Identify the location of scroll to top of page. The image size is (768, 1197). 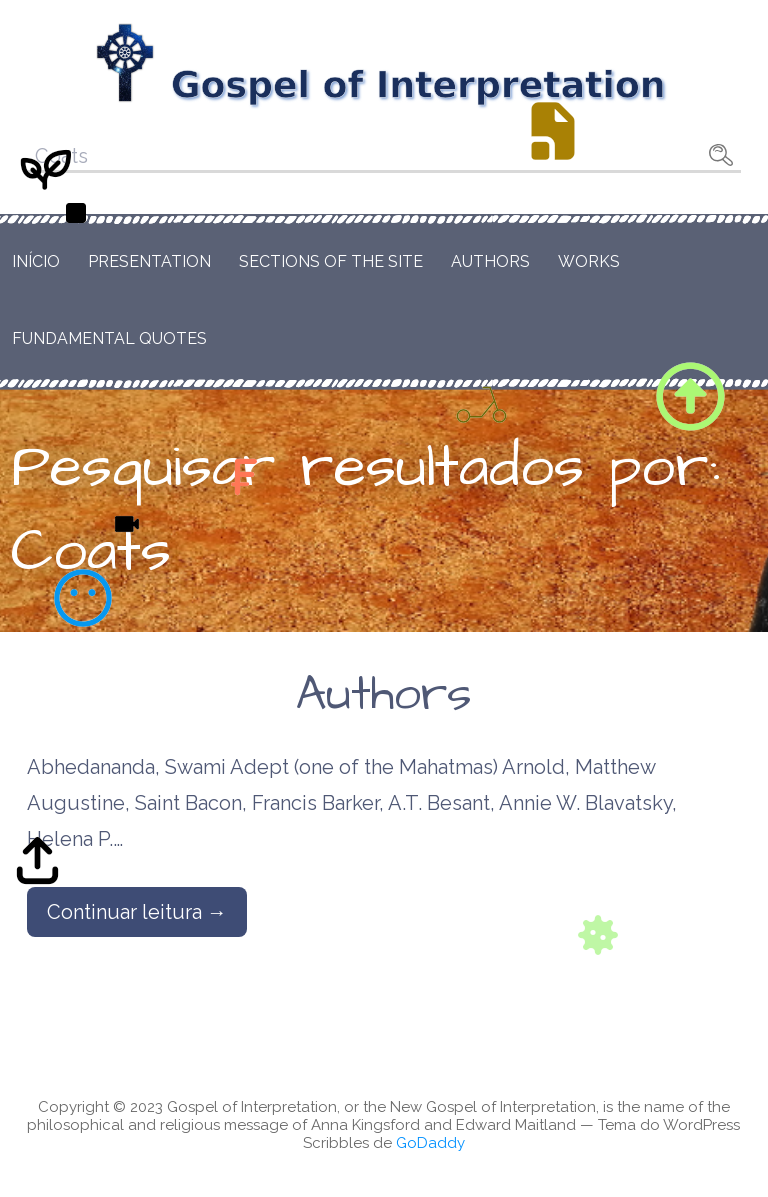
(690, 396).